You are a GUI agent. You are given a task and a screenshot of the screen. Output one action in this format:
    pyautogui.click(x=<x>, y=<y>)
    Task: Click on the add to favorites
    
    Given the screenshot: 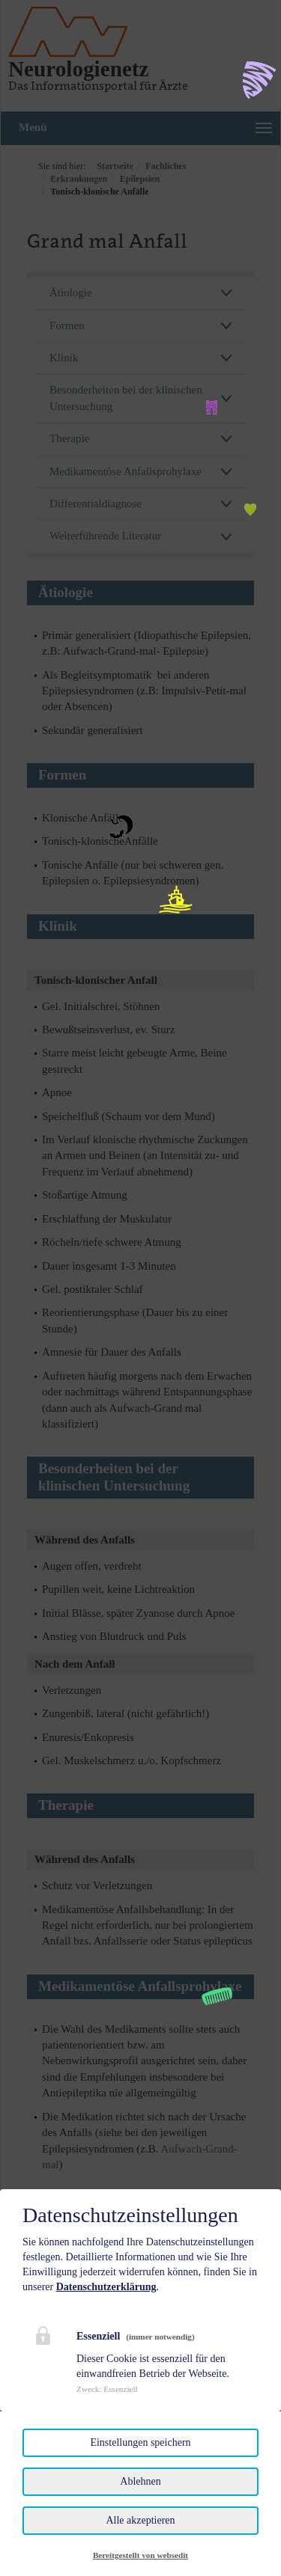 What is the action you would take?
    pyautogui.click(x=250, y=510)
    